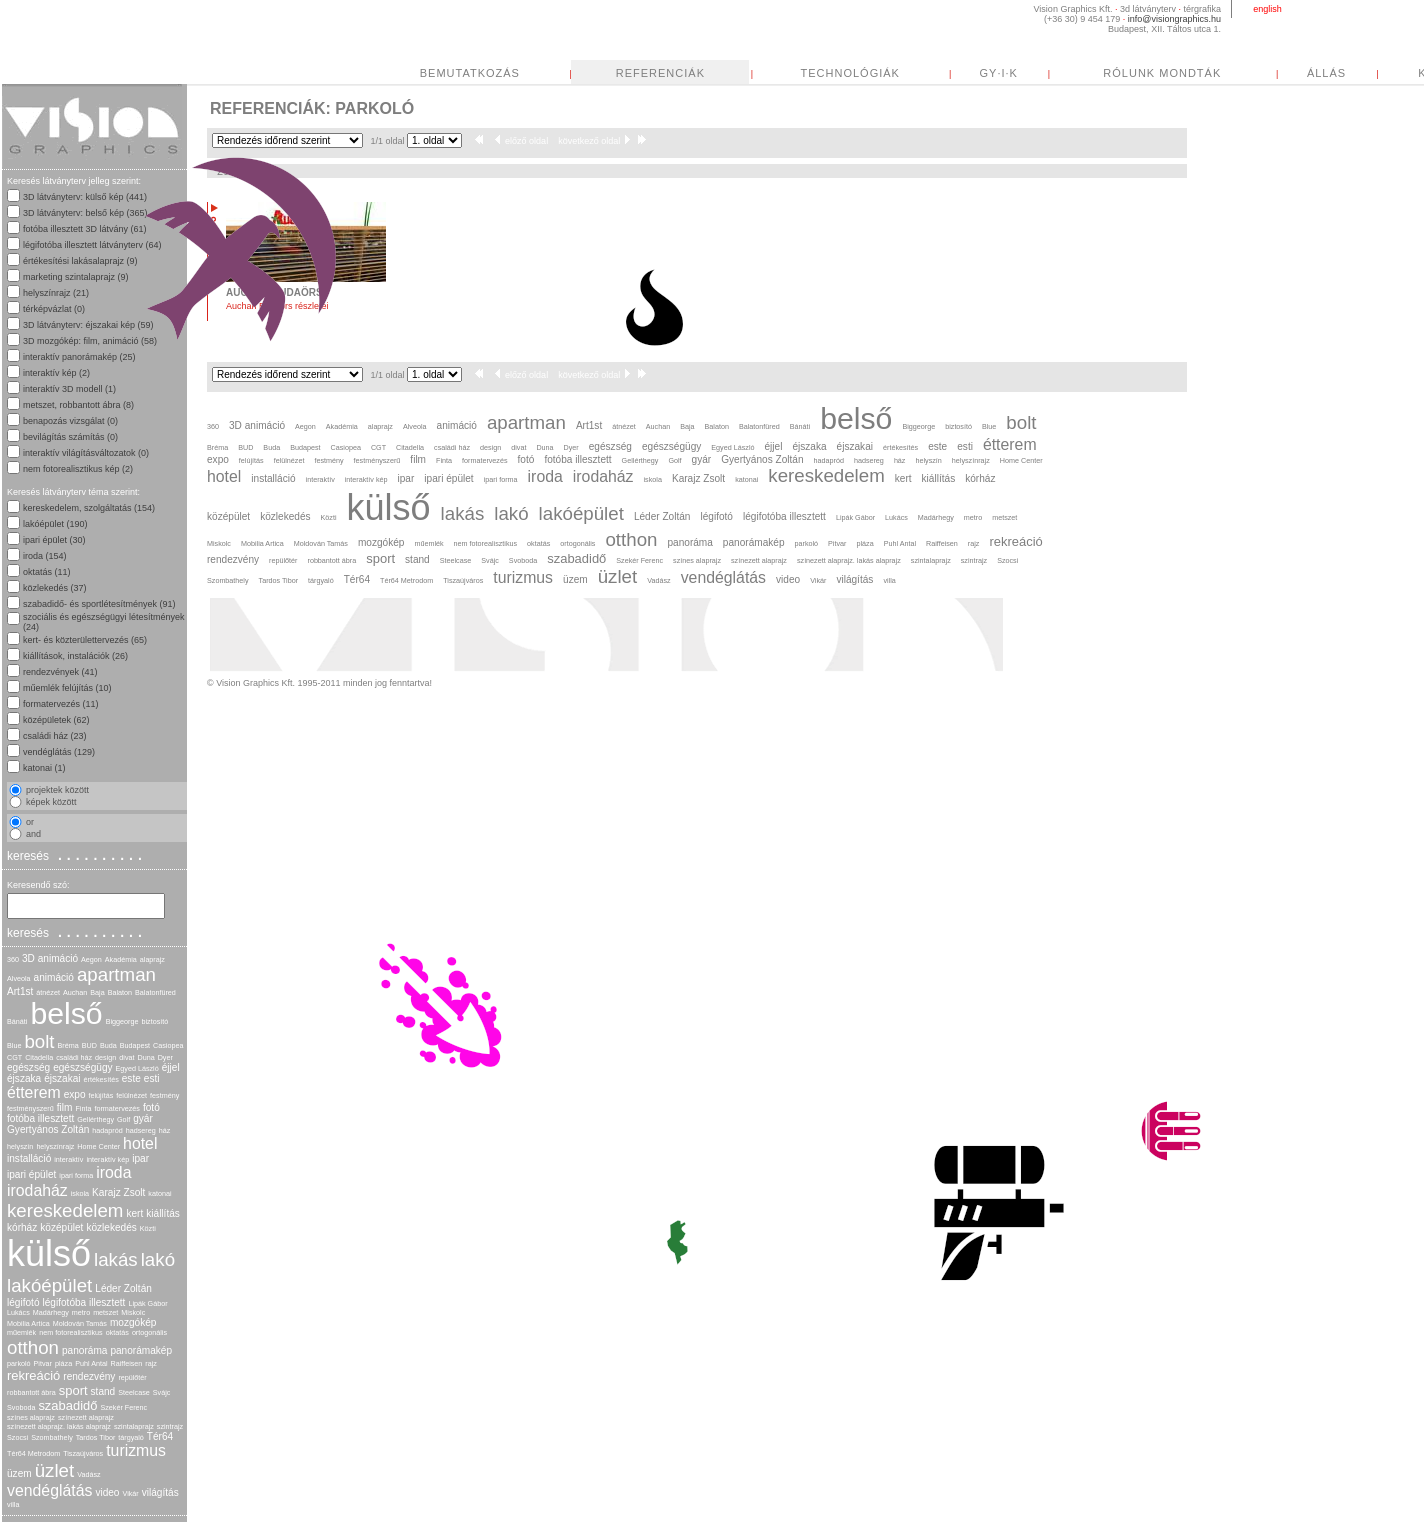  I want to click on falcon moon game icon or badge, so click(240, 249).